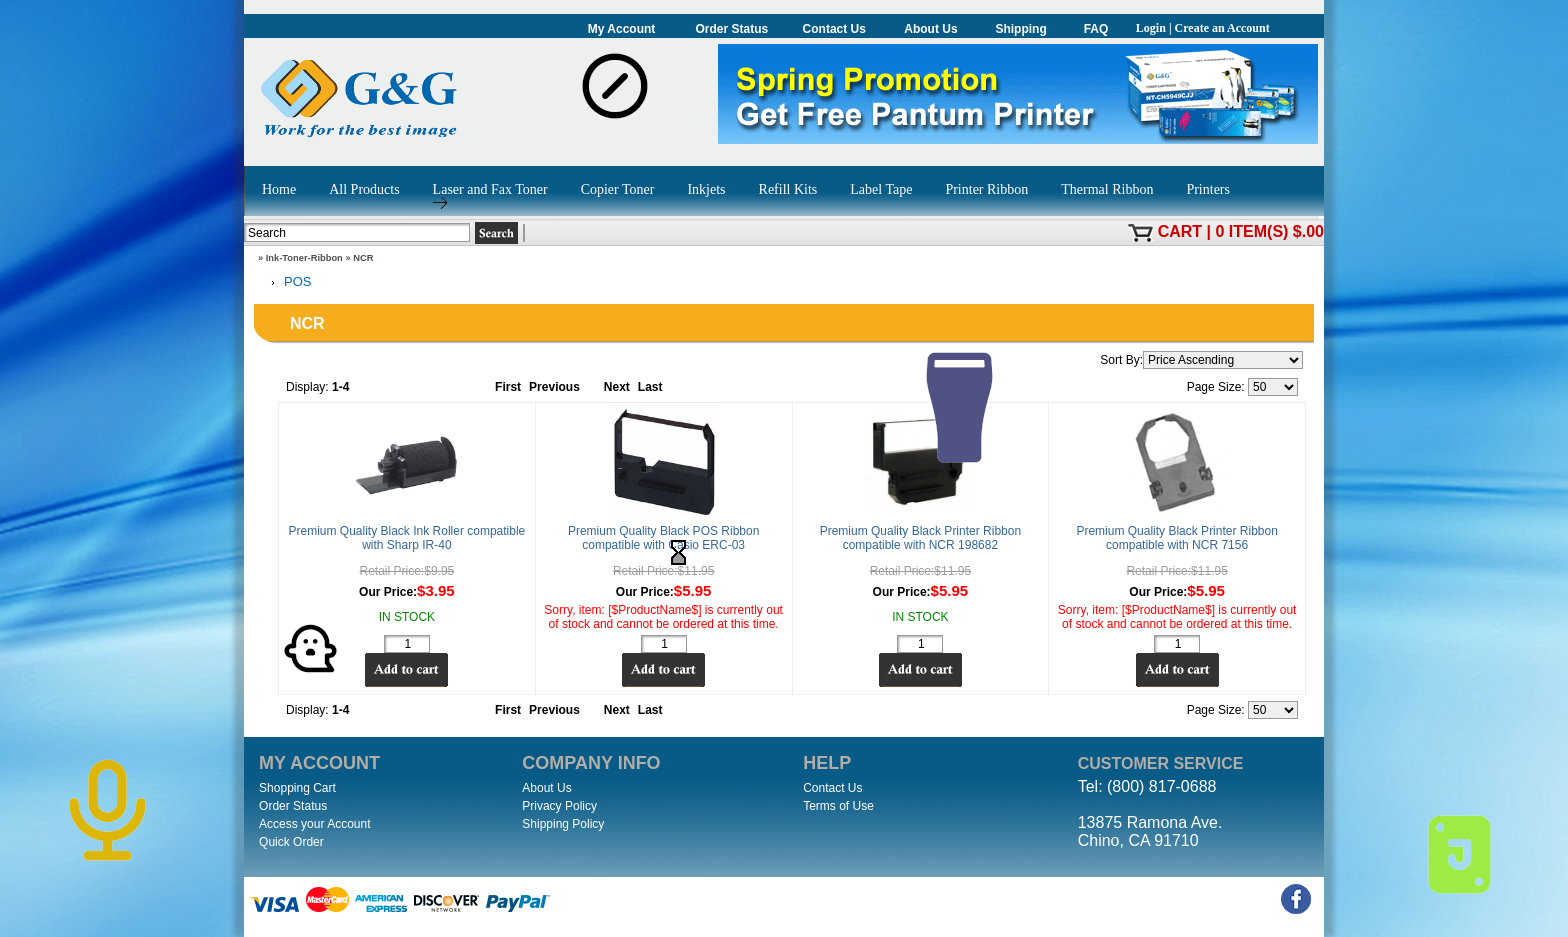 The width and height of the screenshot is (1568, 937). What do you see at coordinates (107, 812) in the screenshot?
I see `tap to start voice input` at bounding box center [107, 812].